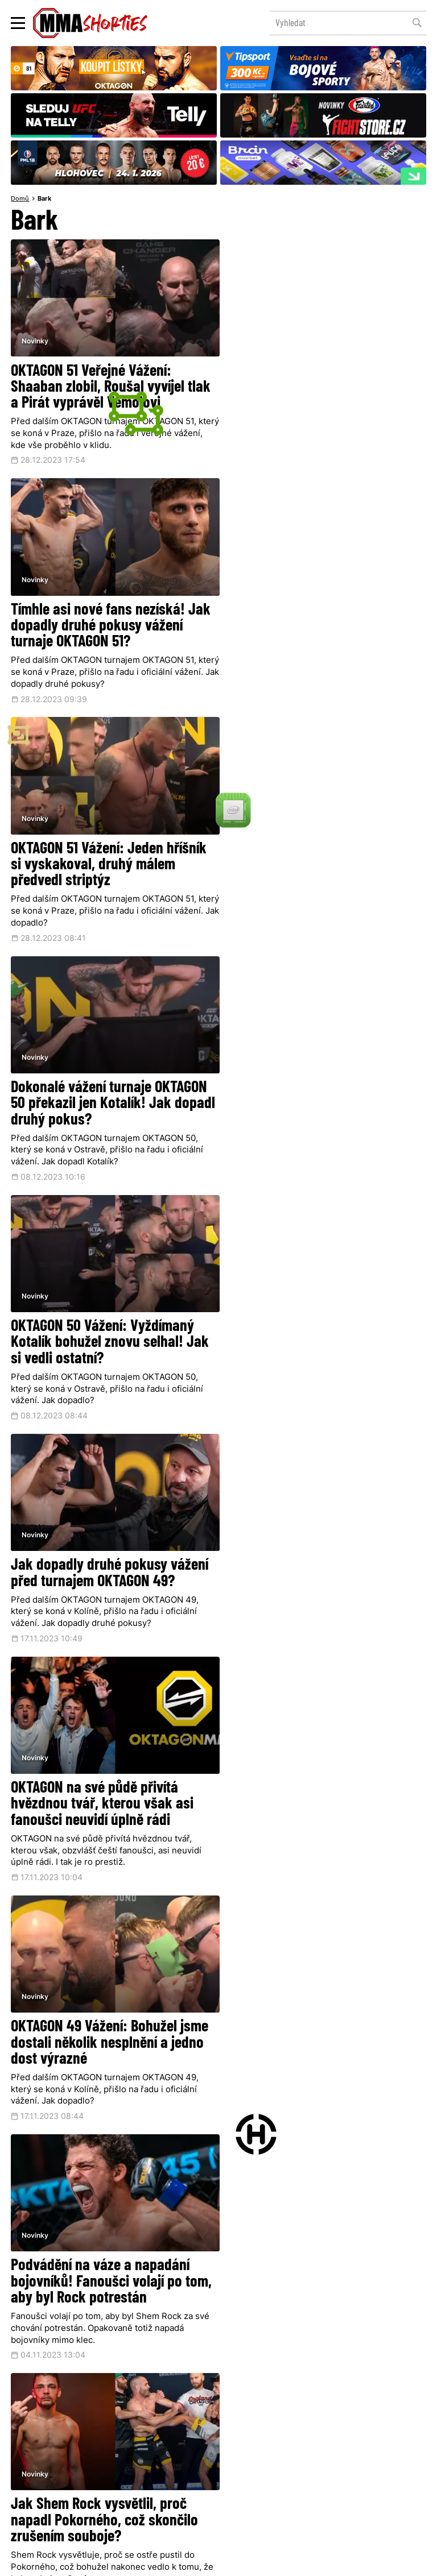 The width and height of the screenshot is (437, 2576). What do you see at coordinates (136, 413) in the screenshot?
I see `ungroup selected objects` at bounding box center [136, 413].